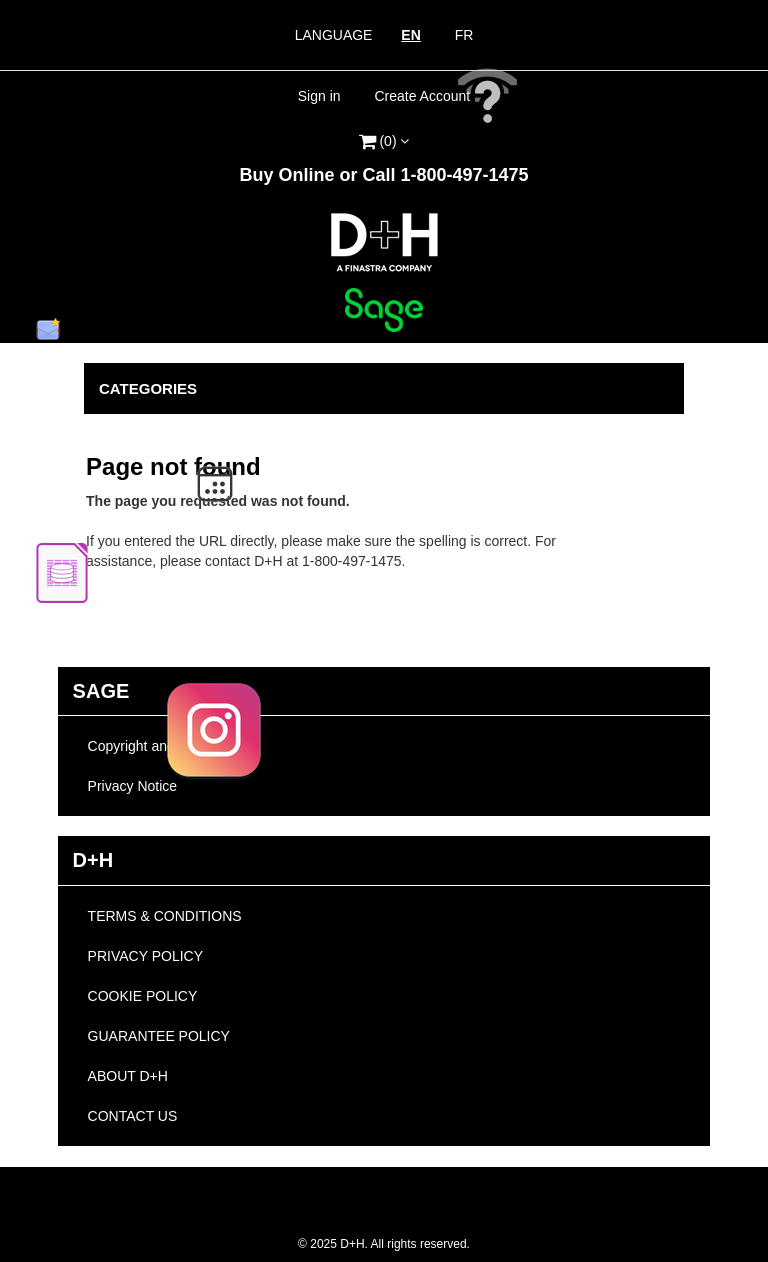 Image resolution: width=768 pixels, height=1262 pixels. Describe the element at coordinates (62, 573) in the screenshot. I see `open a libreoffice base database file` at that location.